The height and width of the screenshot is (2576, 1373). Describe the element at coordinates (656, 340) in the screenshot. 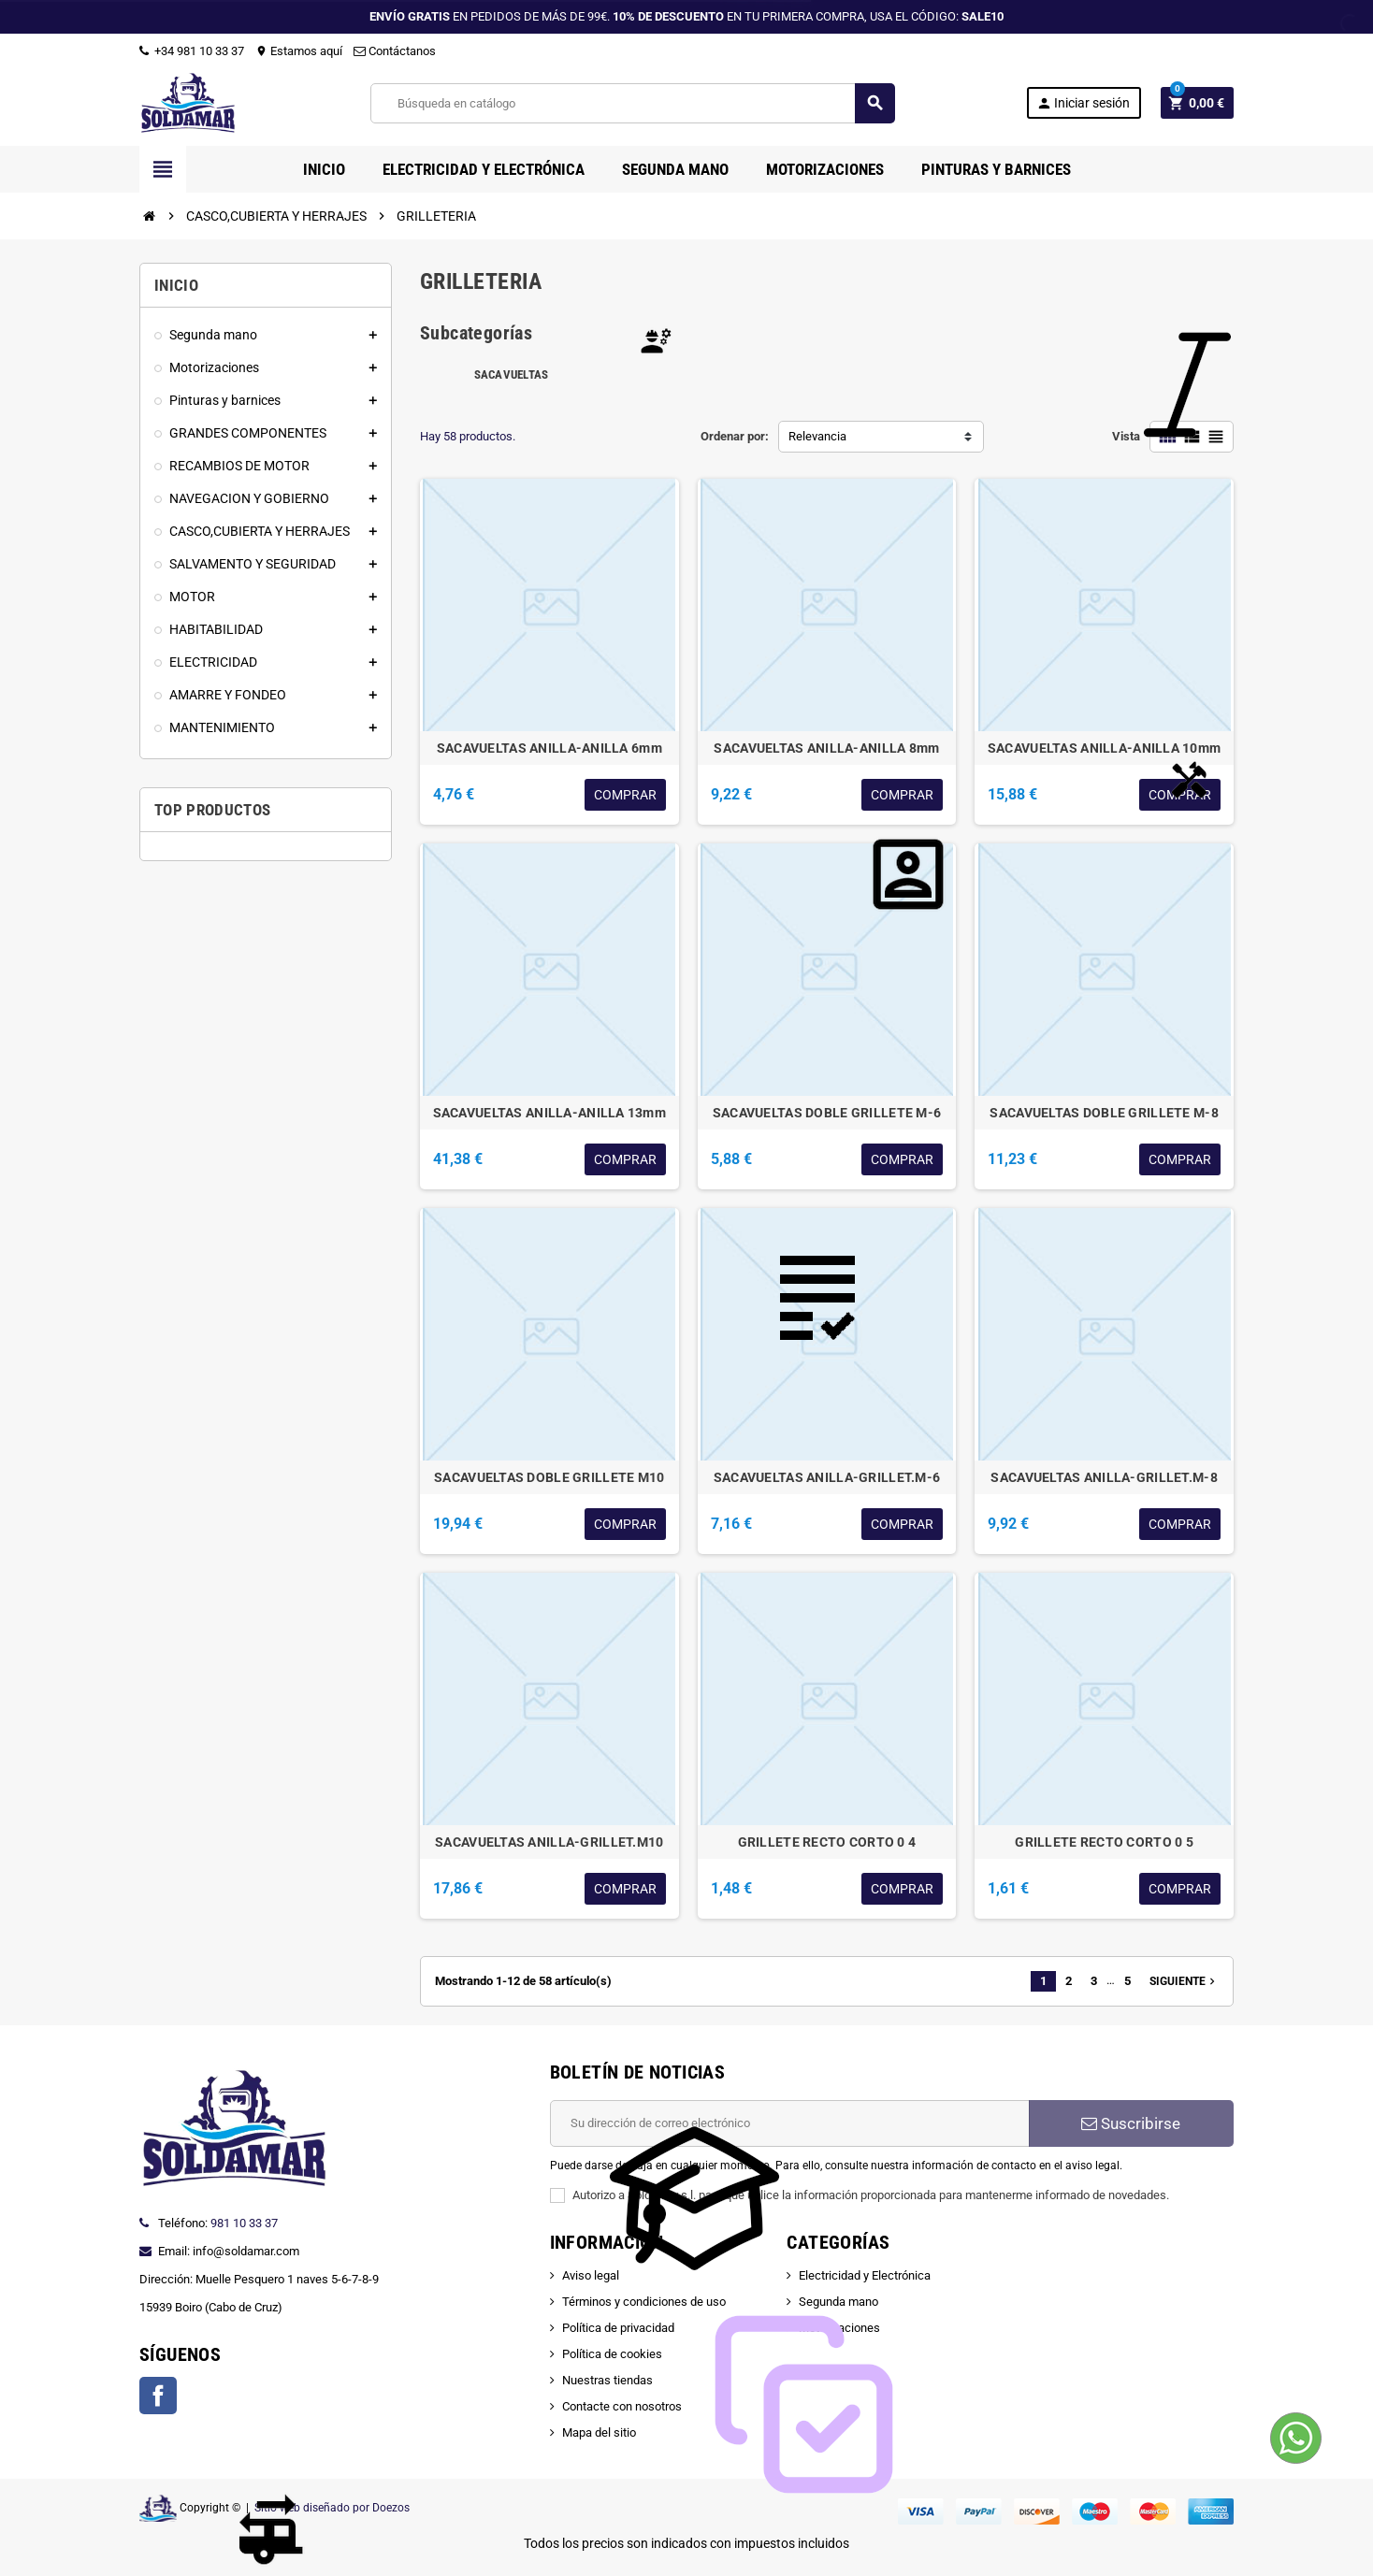

I see `access engineering or technical settings` at that location.